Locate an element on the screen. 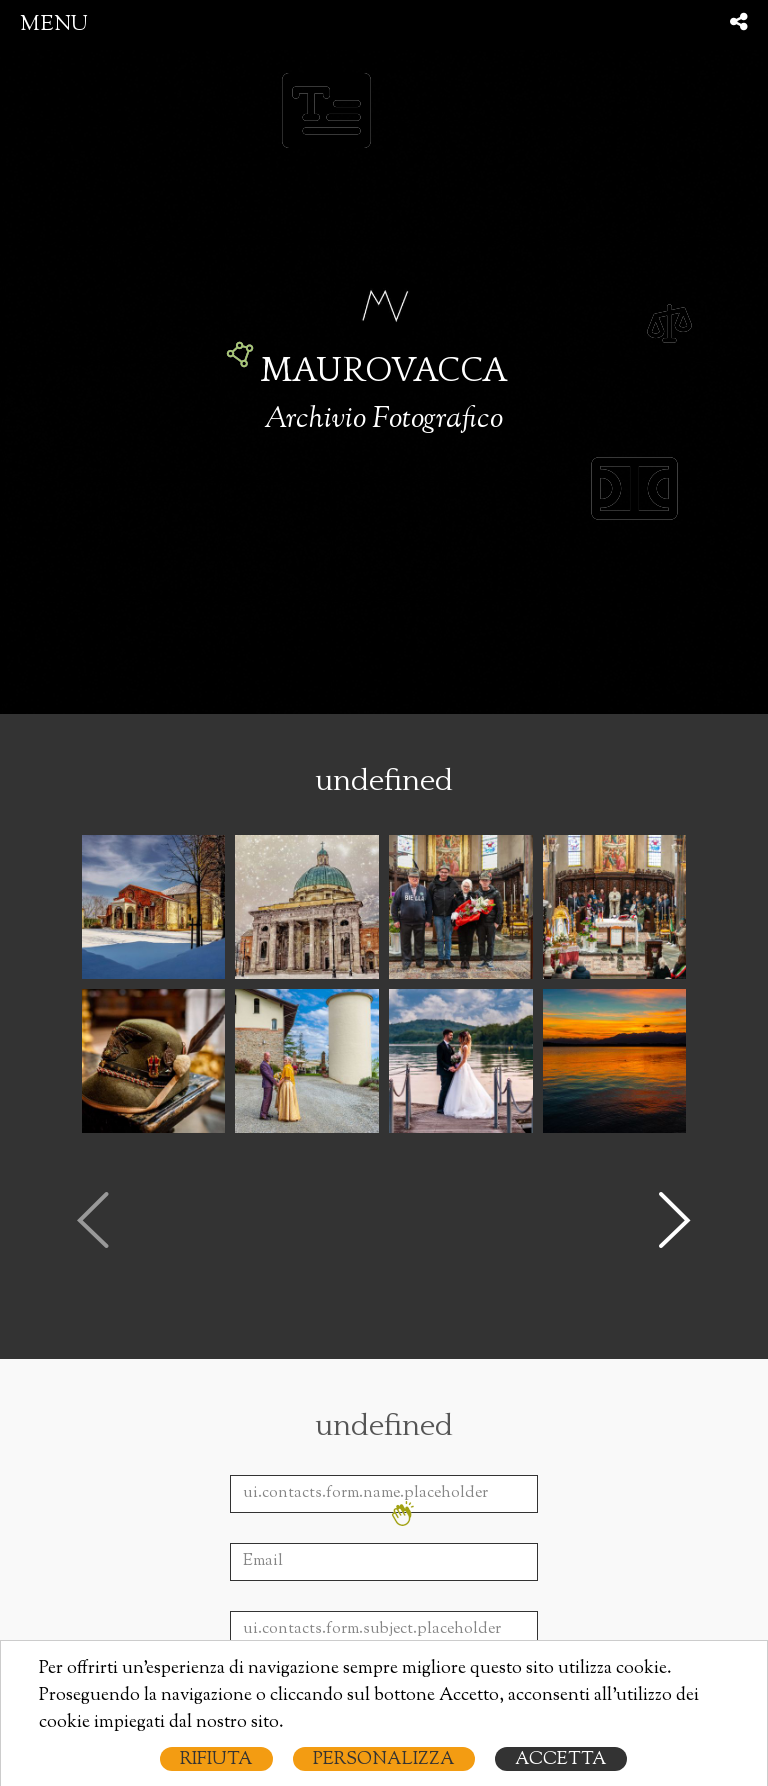 The height and width of the screenshot is (1786, 768). access legal terms or policies is located at coordinates (669, 323).